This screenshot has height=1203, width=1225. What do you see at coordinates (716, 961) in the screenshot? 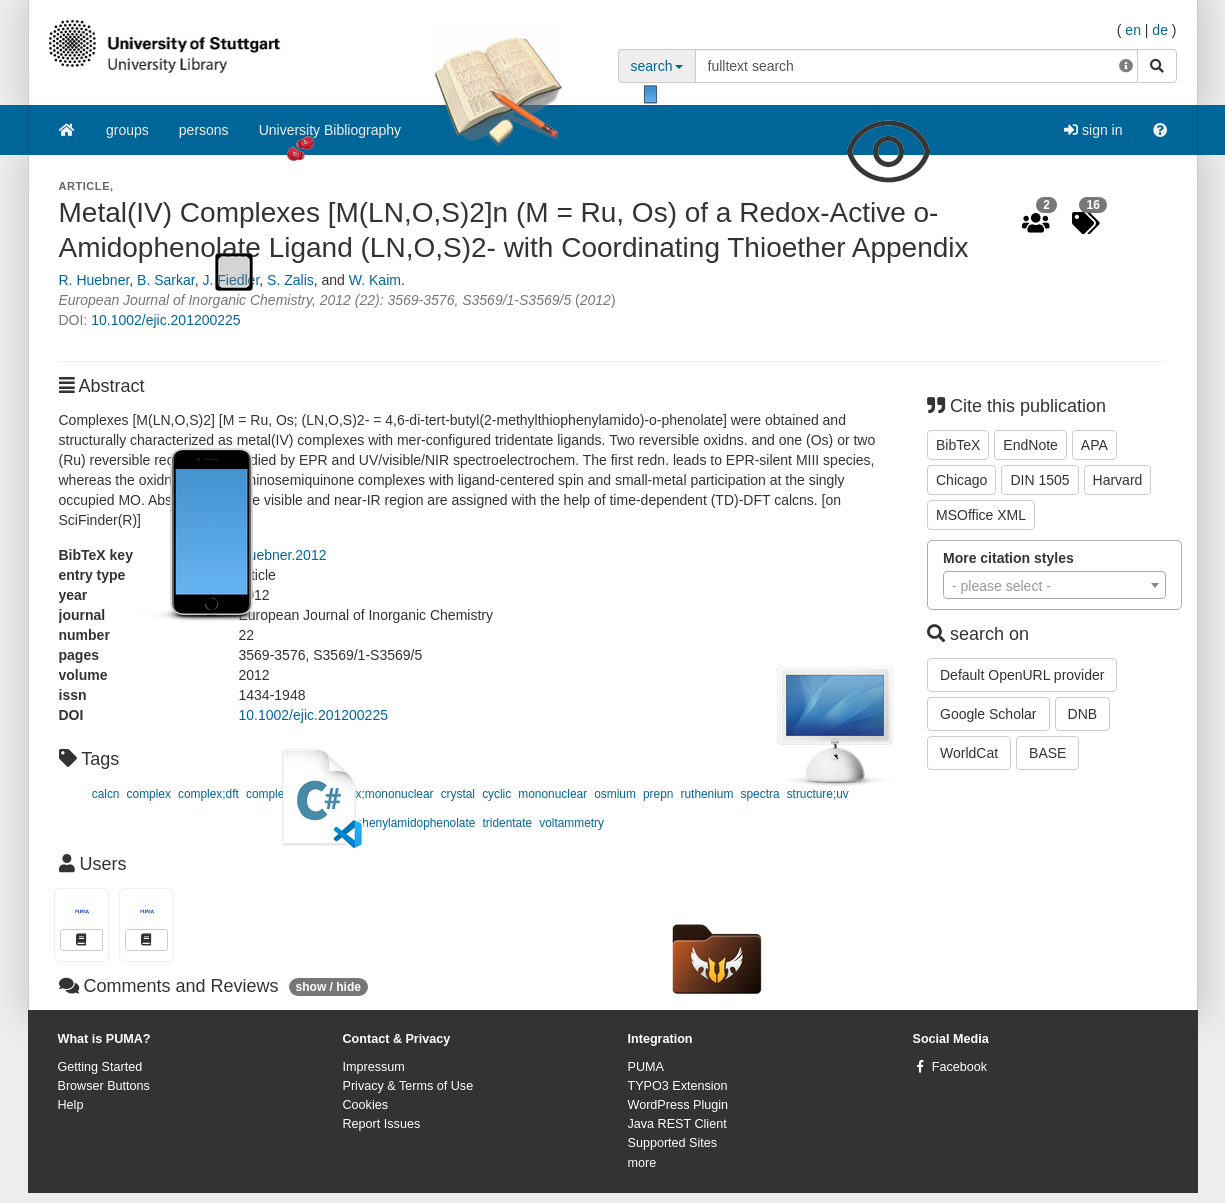
I see `open asus tuf gaming files folder` at bounding box center [716, 961].